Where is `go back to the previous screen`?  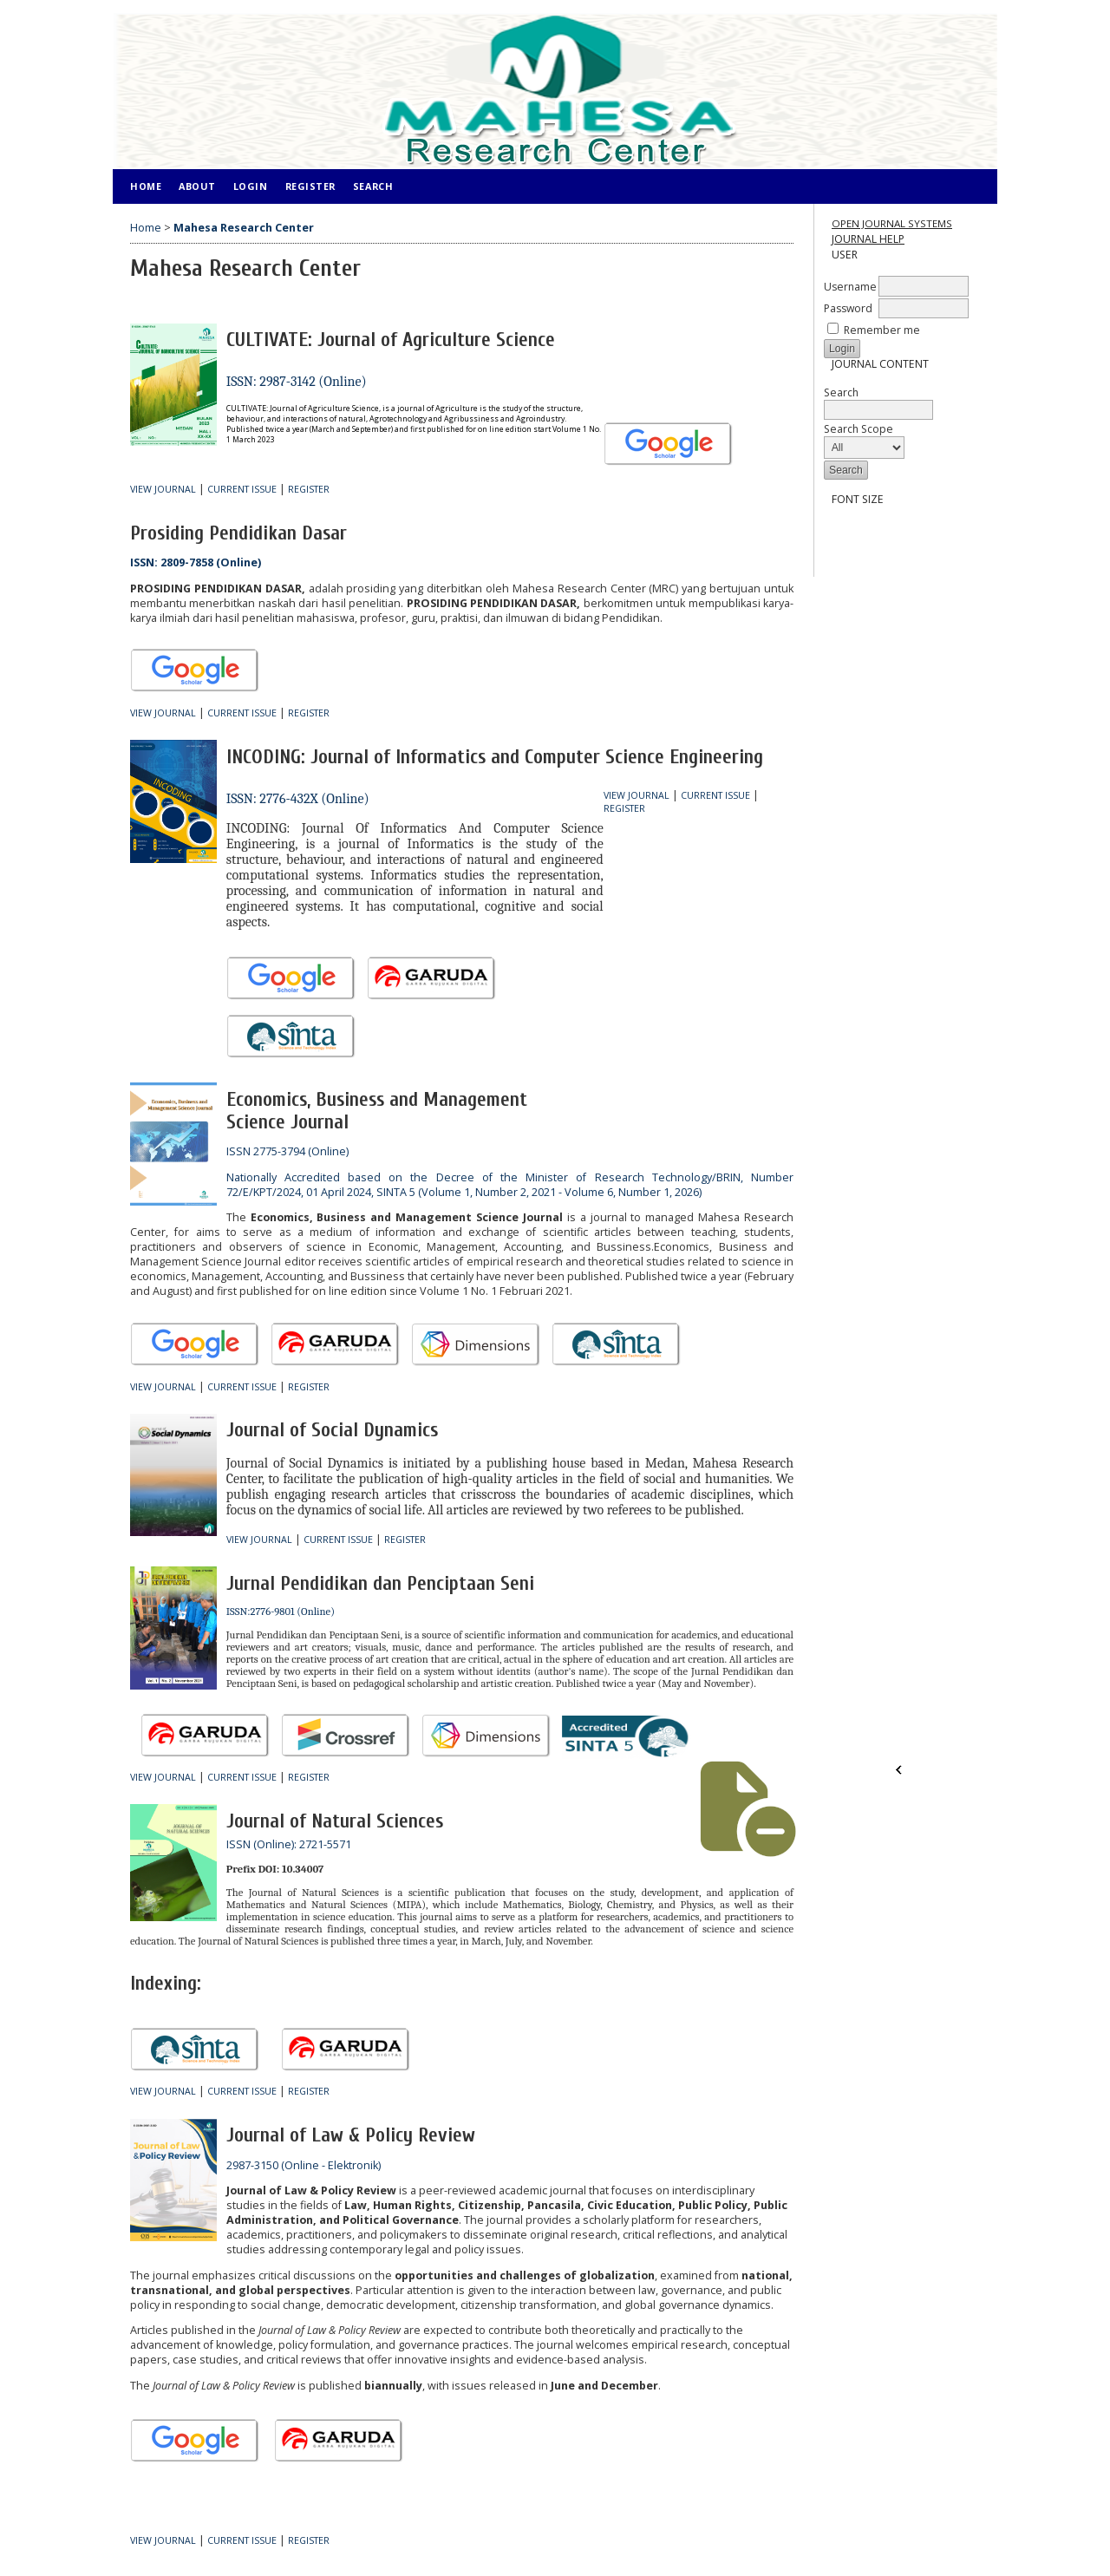 go back to the previous screen is located at coordinates (898, 1769).